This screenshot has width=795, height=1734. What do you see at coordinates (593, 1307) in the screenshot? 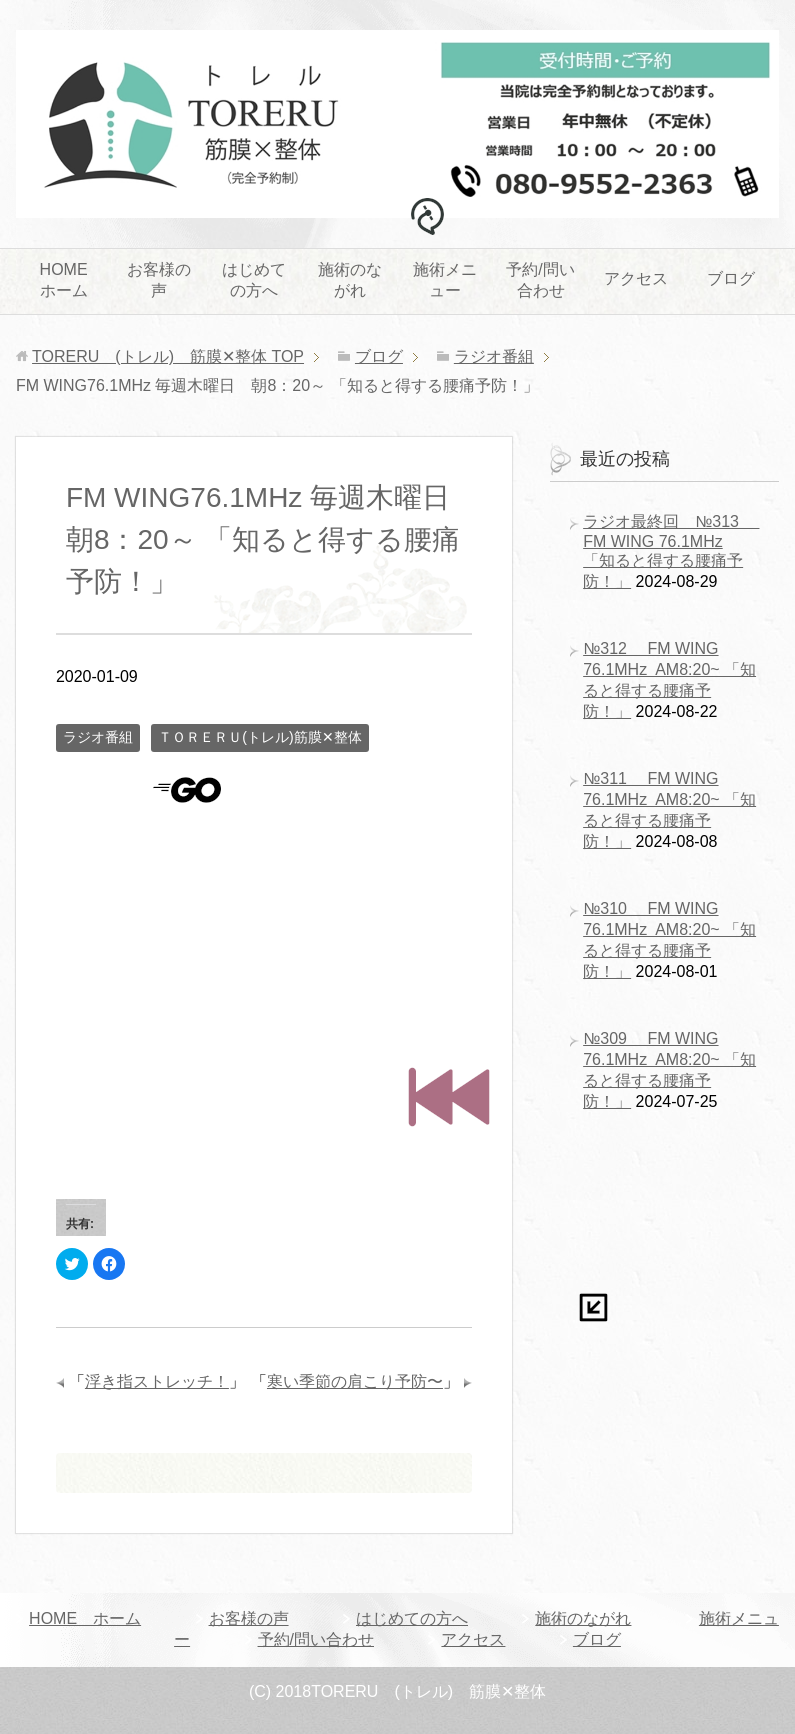
I see `navigate to previous or lower-level content` at bounding box center [593, 1307].